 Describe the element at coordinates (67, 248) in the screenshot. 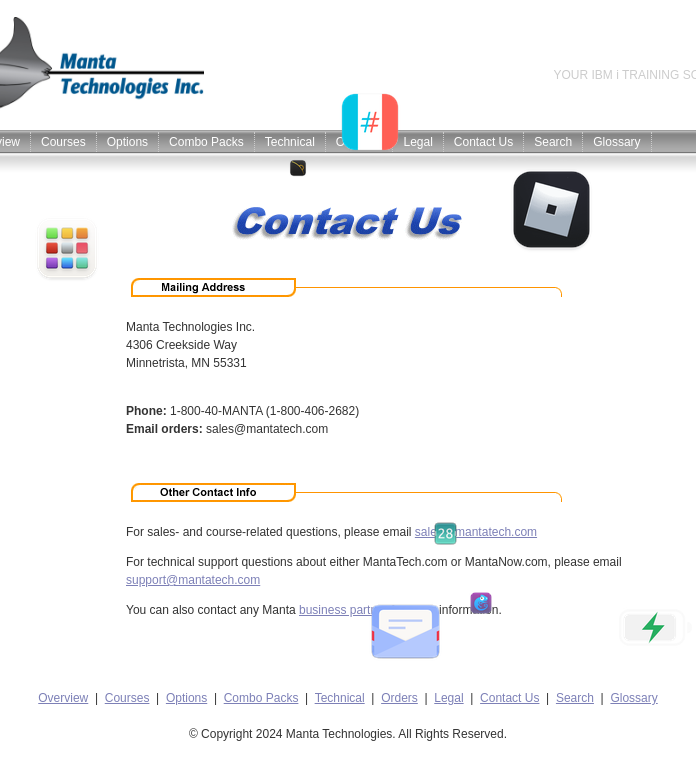

I see `open the app grid or launcher` at that location.